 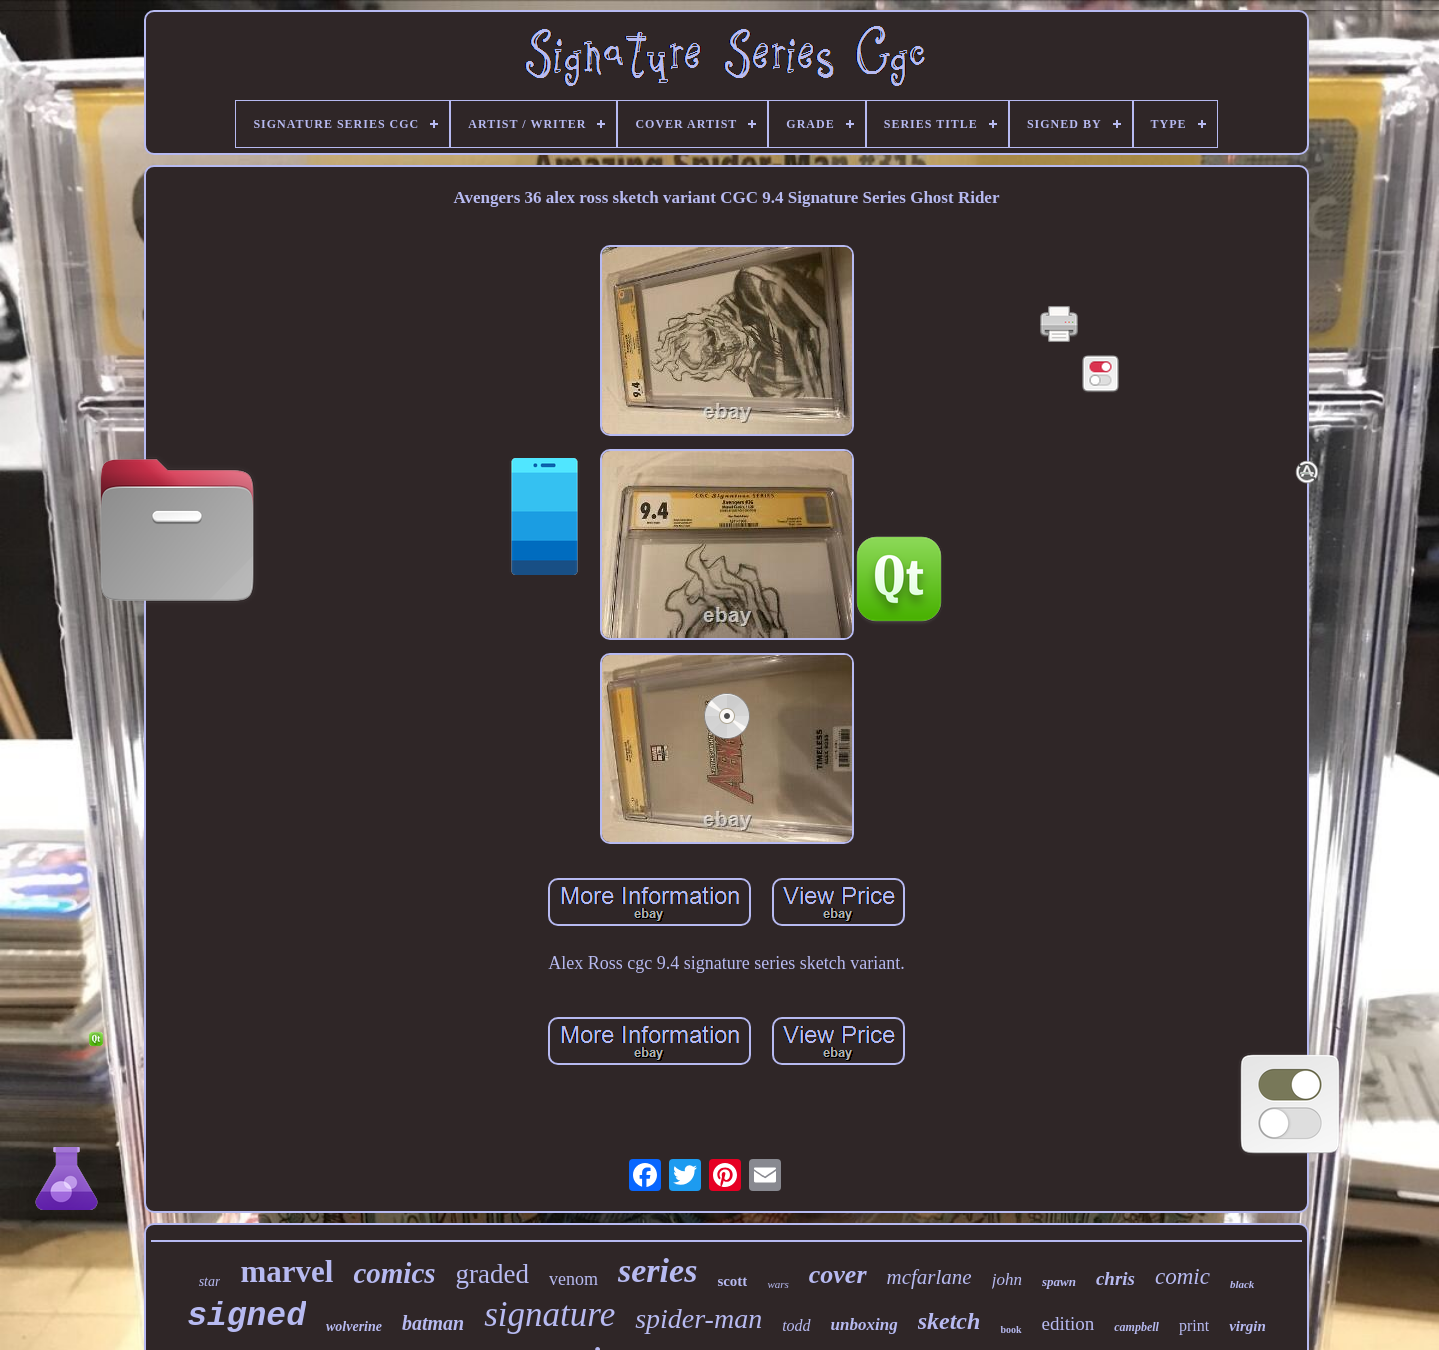 I want to click on indicates a blank CD-R disc ready for burning, so click(x=727, y=716).